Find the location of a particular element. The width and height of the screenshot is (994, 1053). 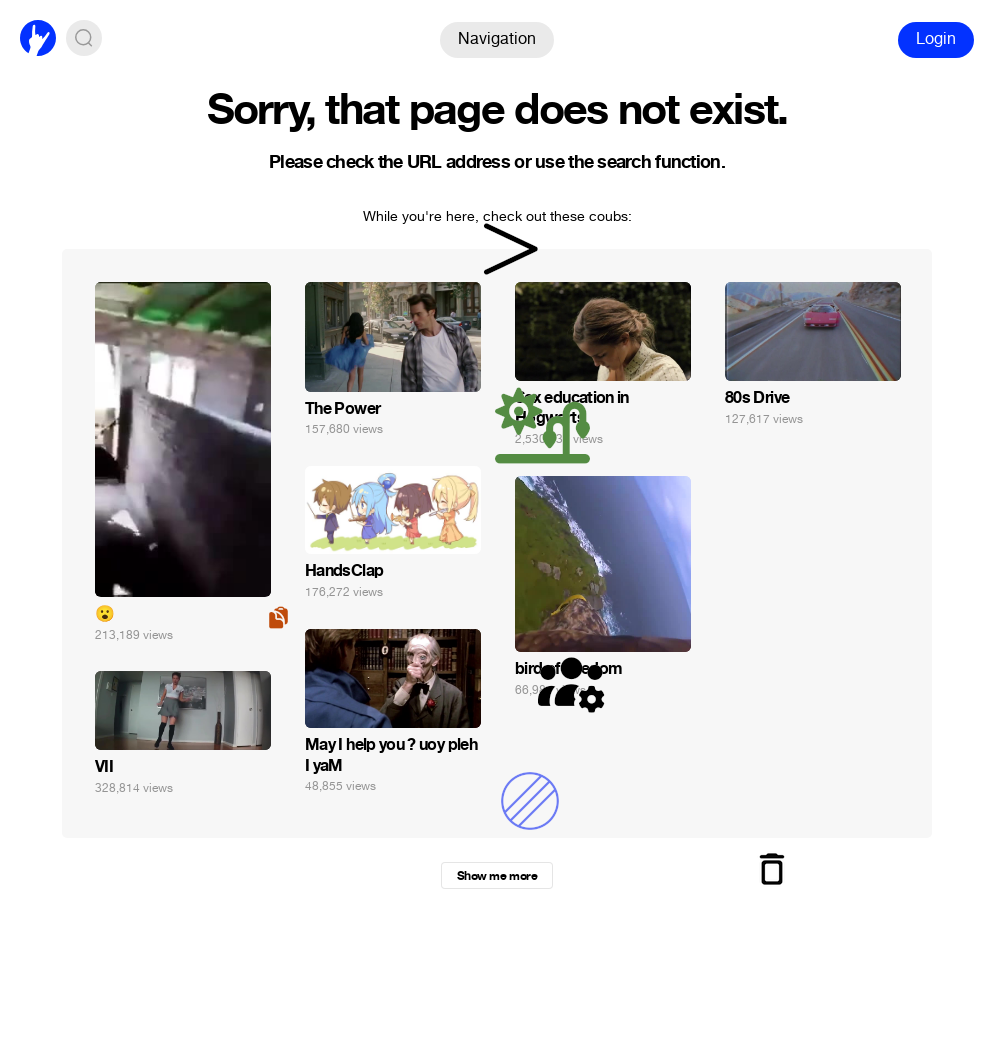

manage user settings and permissions is located at coordinates (571, 682).